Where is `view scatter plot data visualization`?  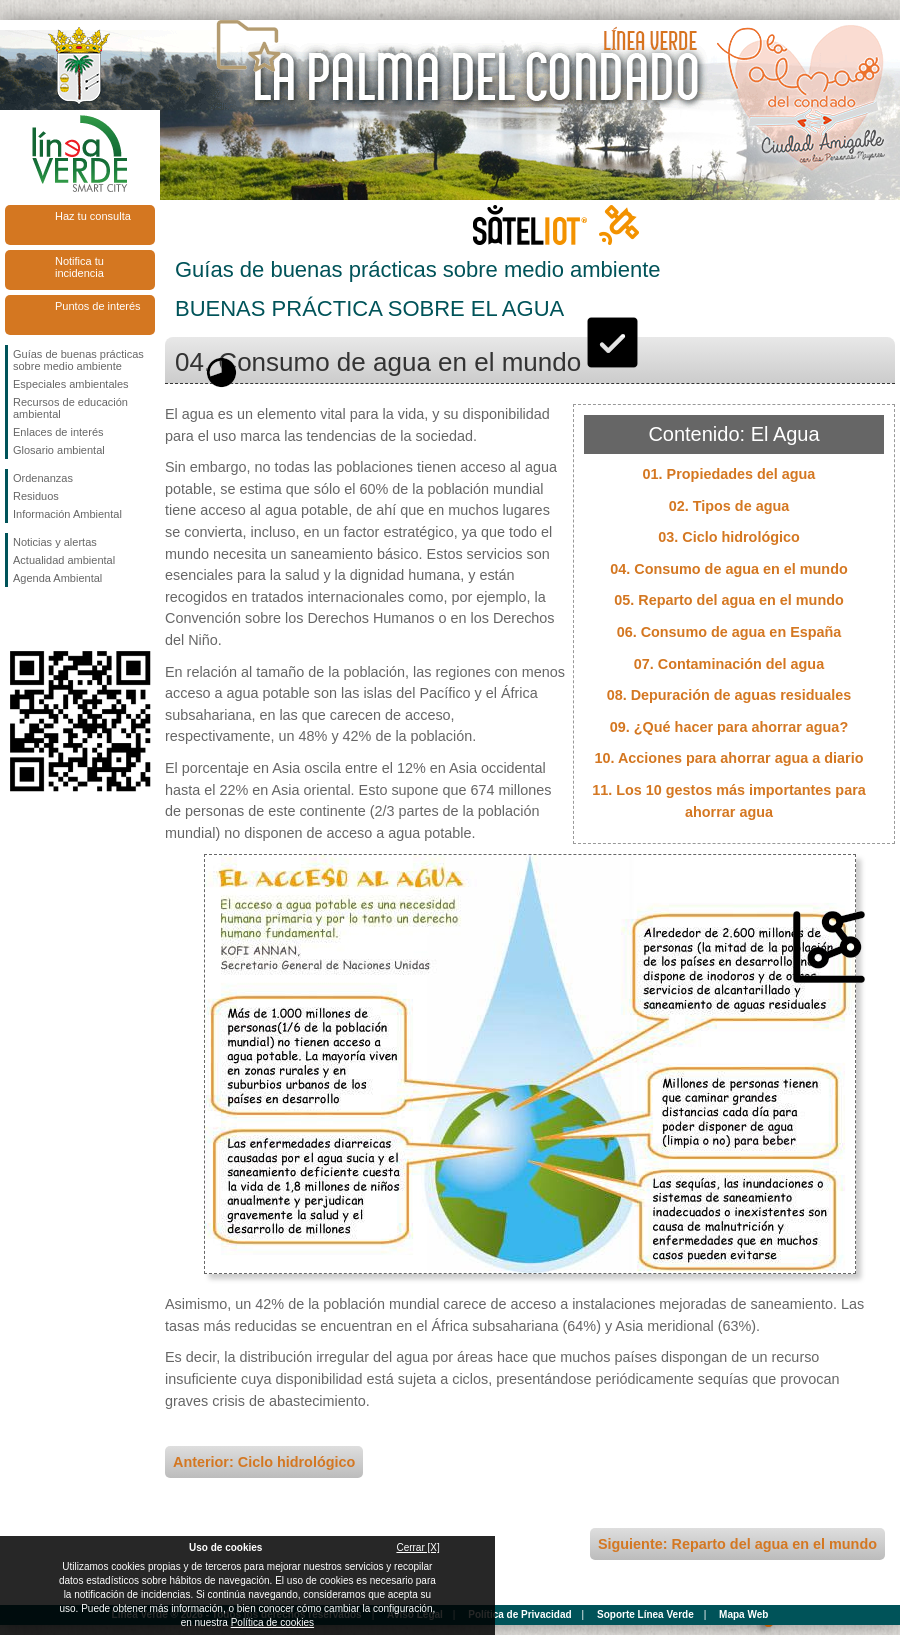
view scatter plot data visualization is located at coordinates (829, 947).